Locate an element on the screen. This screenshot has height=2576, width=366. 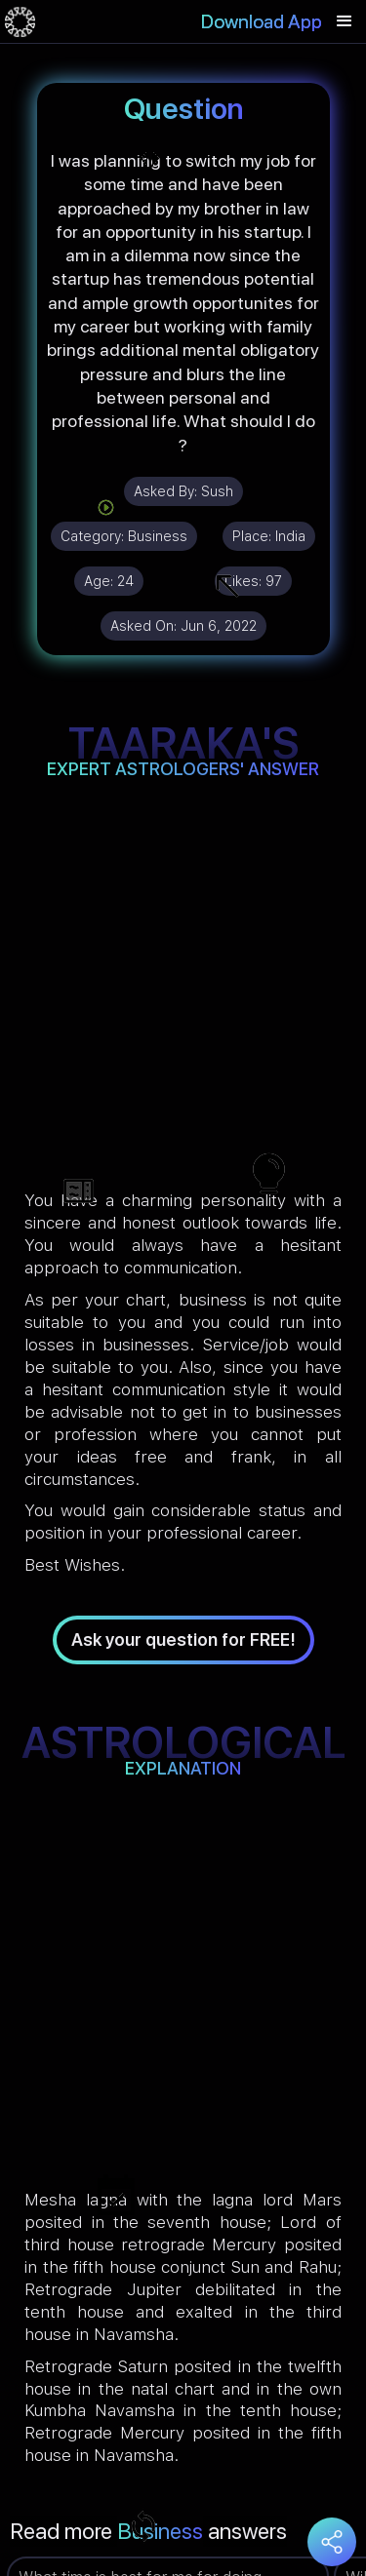
switch to the left panel or view is located at coordinates (149, 158).